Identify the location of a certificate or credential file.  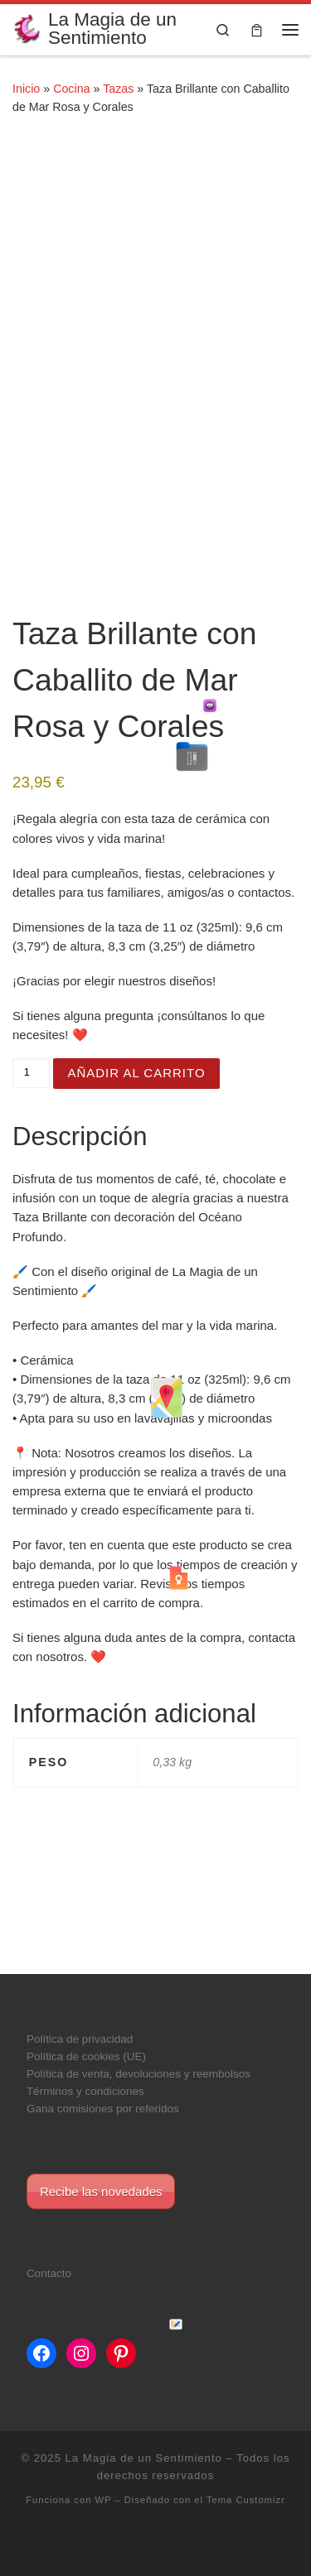
(178, 1577).